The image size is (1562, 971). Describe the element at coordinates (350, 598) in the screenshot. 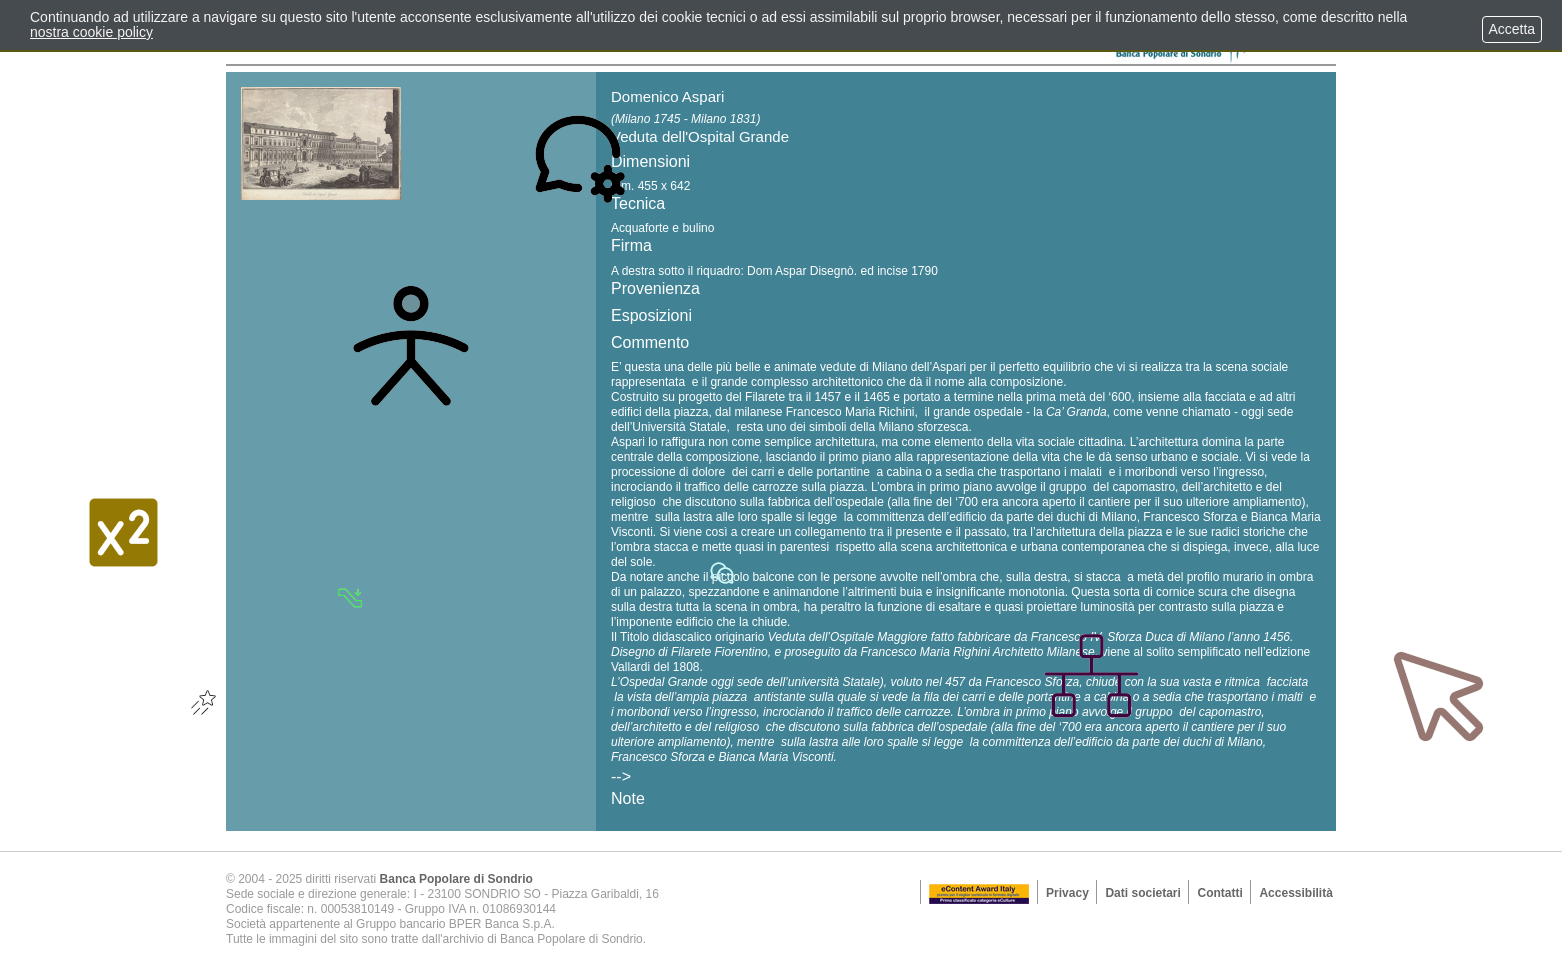

I see `indicates escalator going down` at that location.